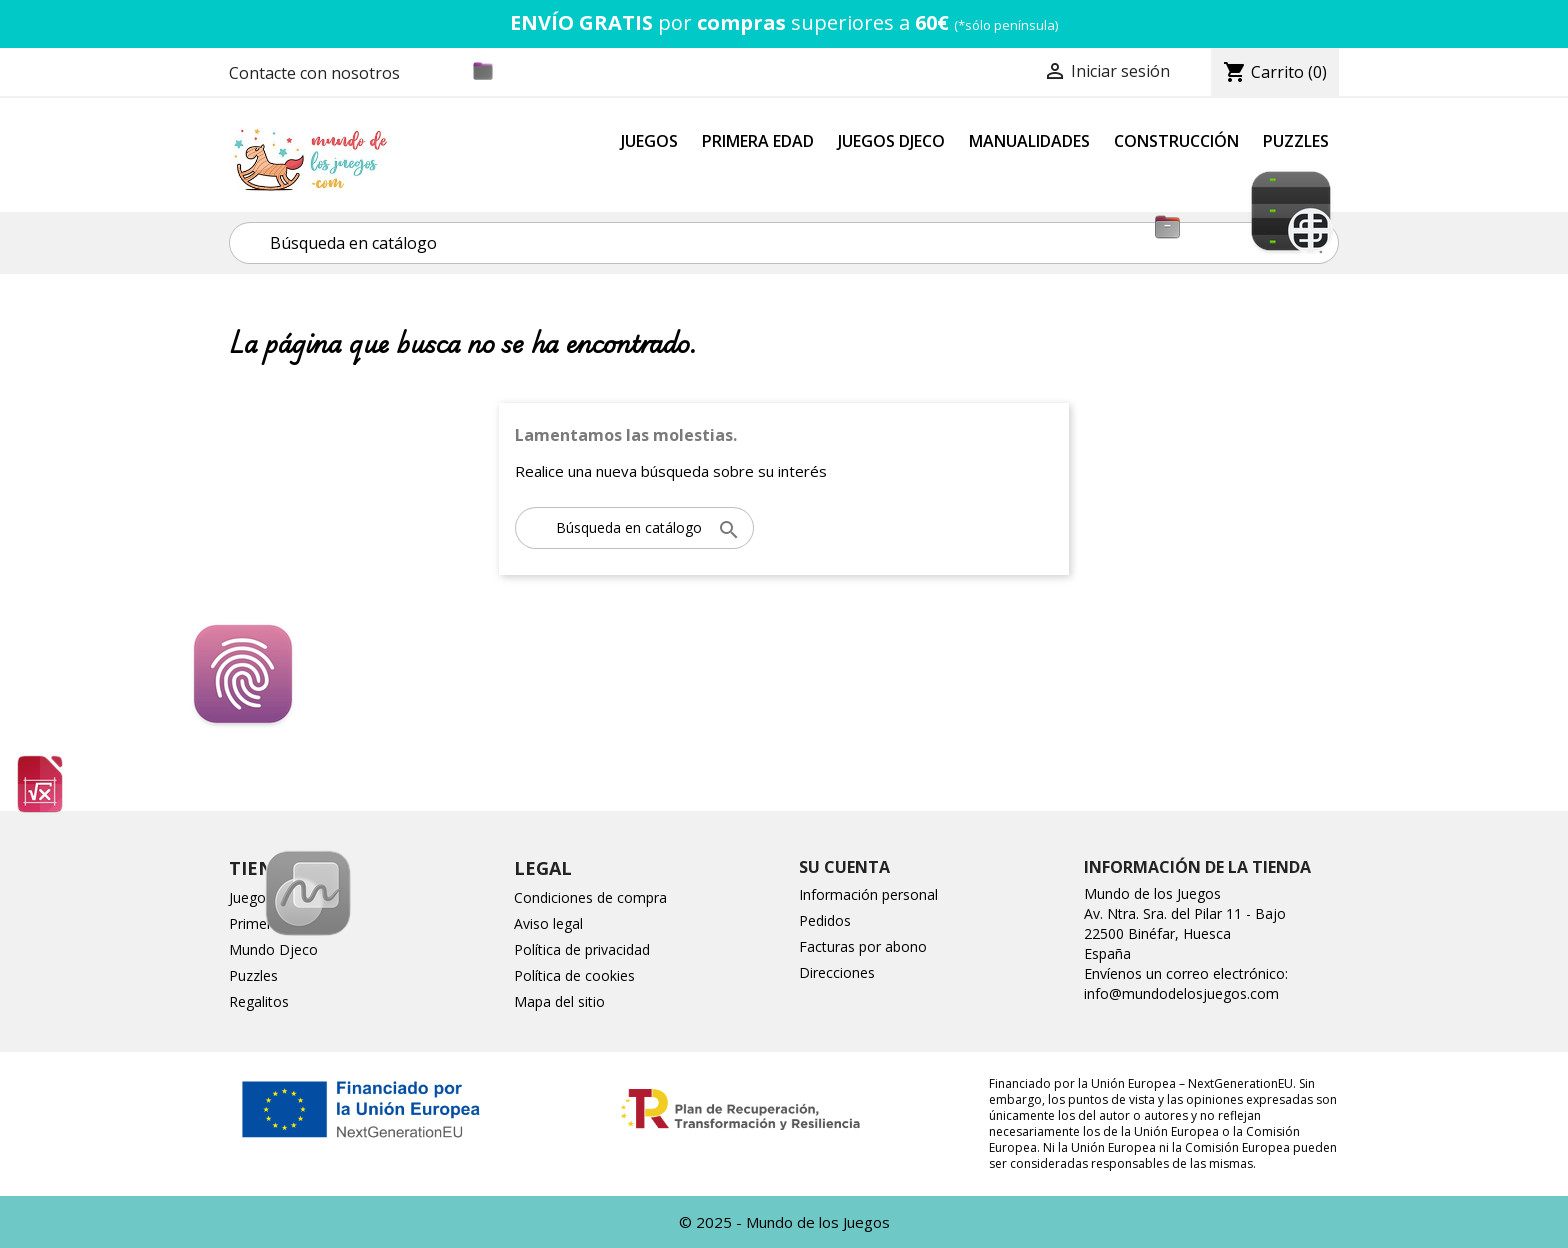 Image resolution: width=1568 pixels, height=1248 pixels. I want to click on configure windows network sharing settings, so click(1291, 211).